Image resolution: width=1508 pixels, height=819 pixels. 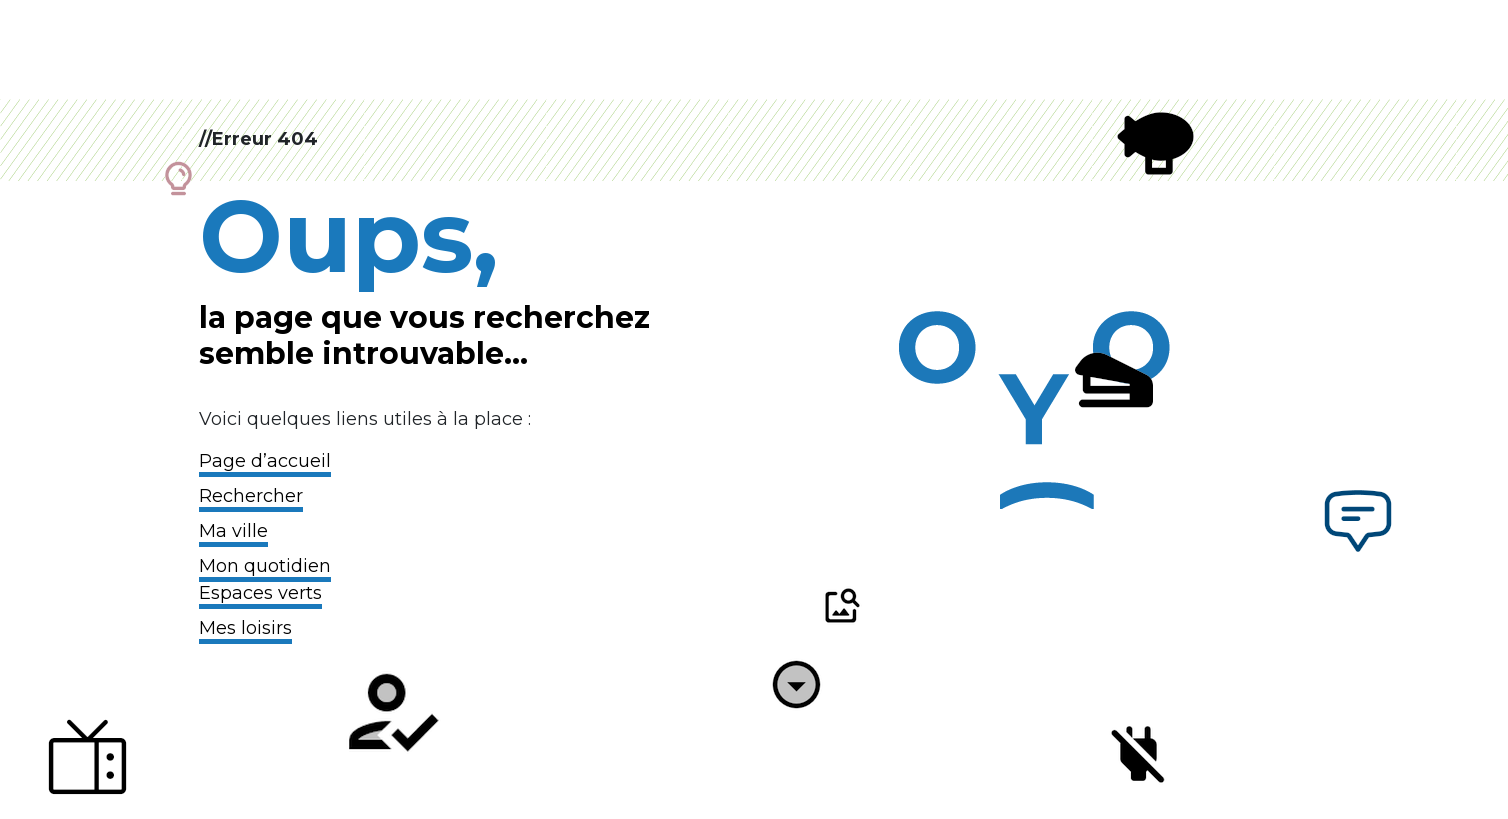 What do you see at coordinates (1358, 521) in the screenshot?
I see `open chat or messaging` at bounding box center [1358, 521].